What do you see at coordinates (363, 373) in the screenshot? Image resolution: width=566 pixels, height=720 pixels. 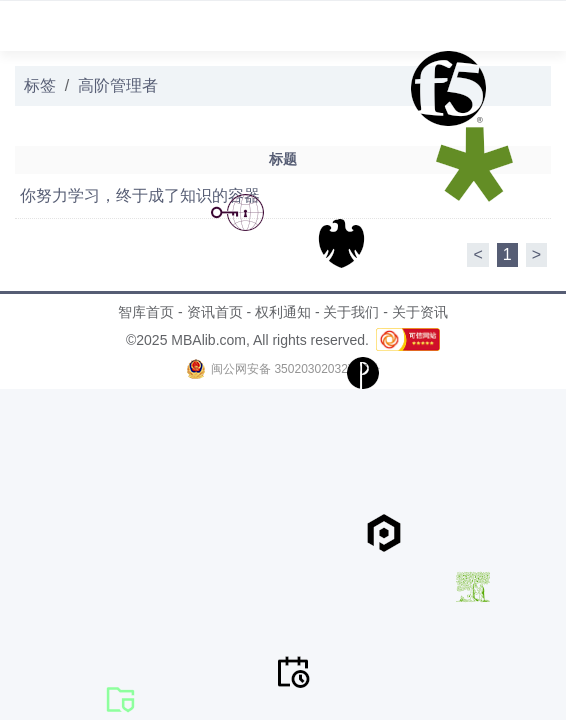 I see `PurgeCSS logo - a CSS optimization tool` at bounding box center [363, 373].